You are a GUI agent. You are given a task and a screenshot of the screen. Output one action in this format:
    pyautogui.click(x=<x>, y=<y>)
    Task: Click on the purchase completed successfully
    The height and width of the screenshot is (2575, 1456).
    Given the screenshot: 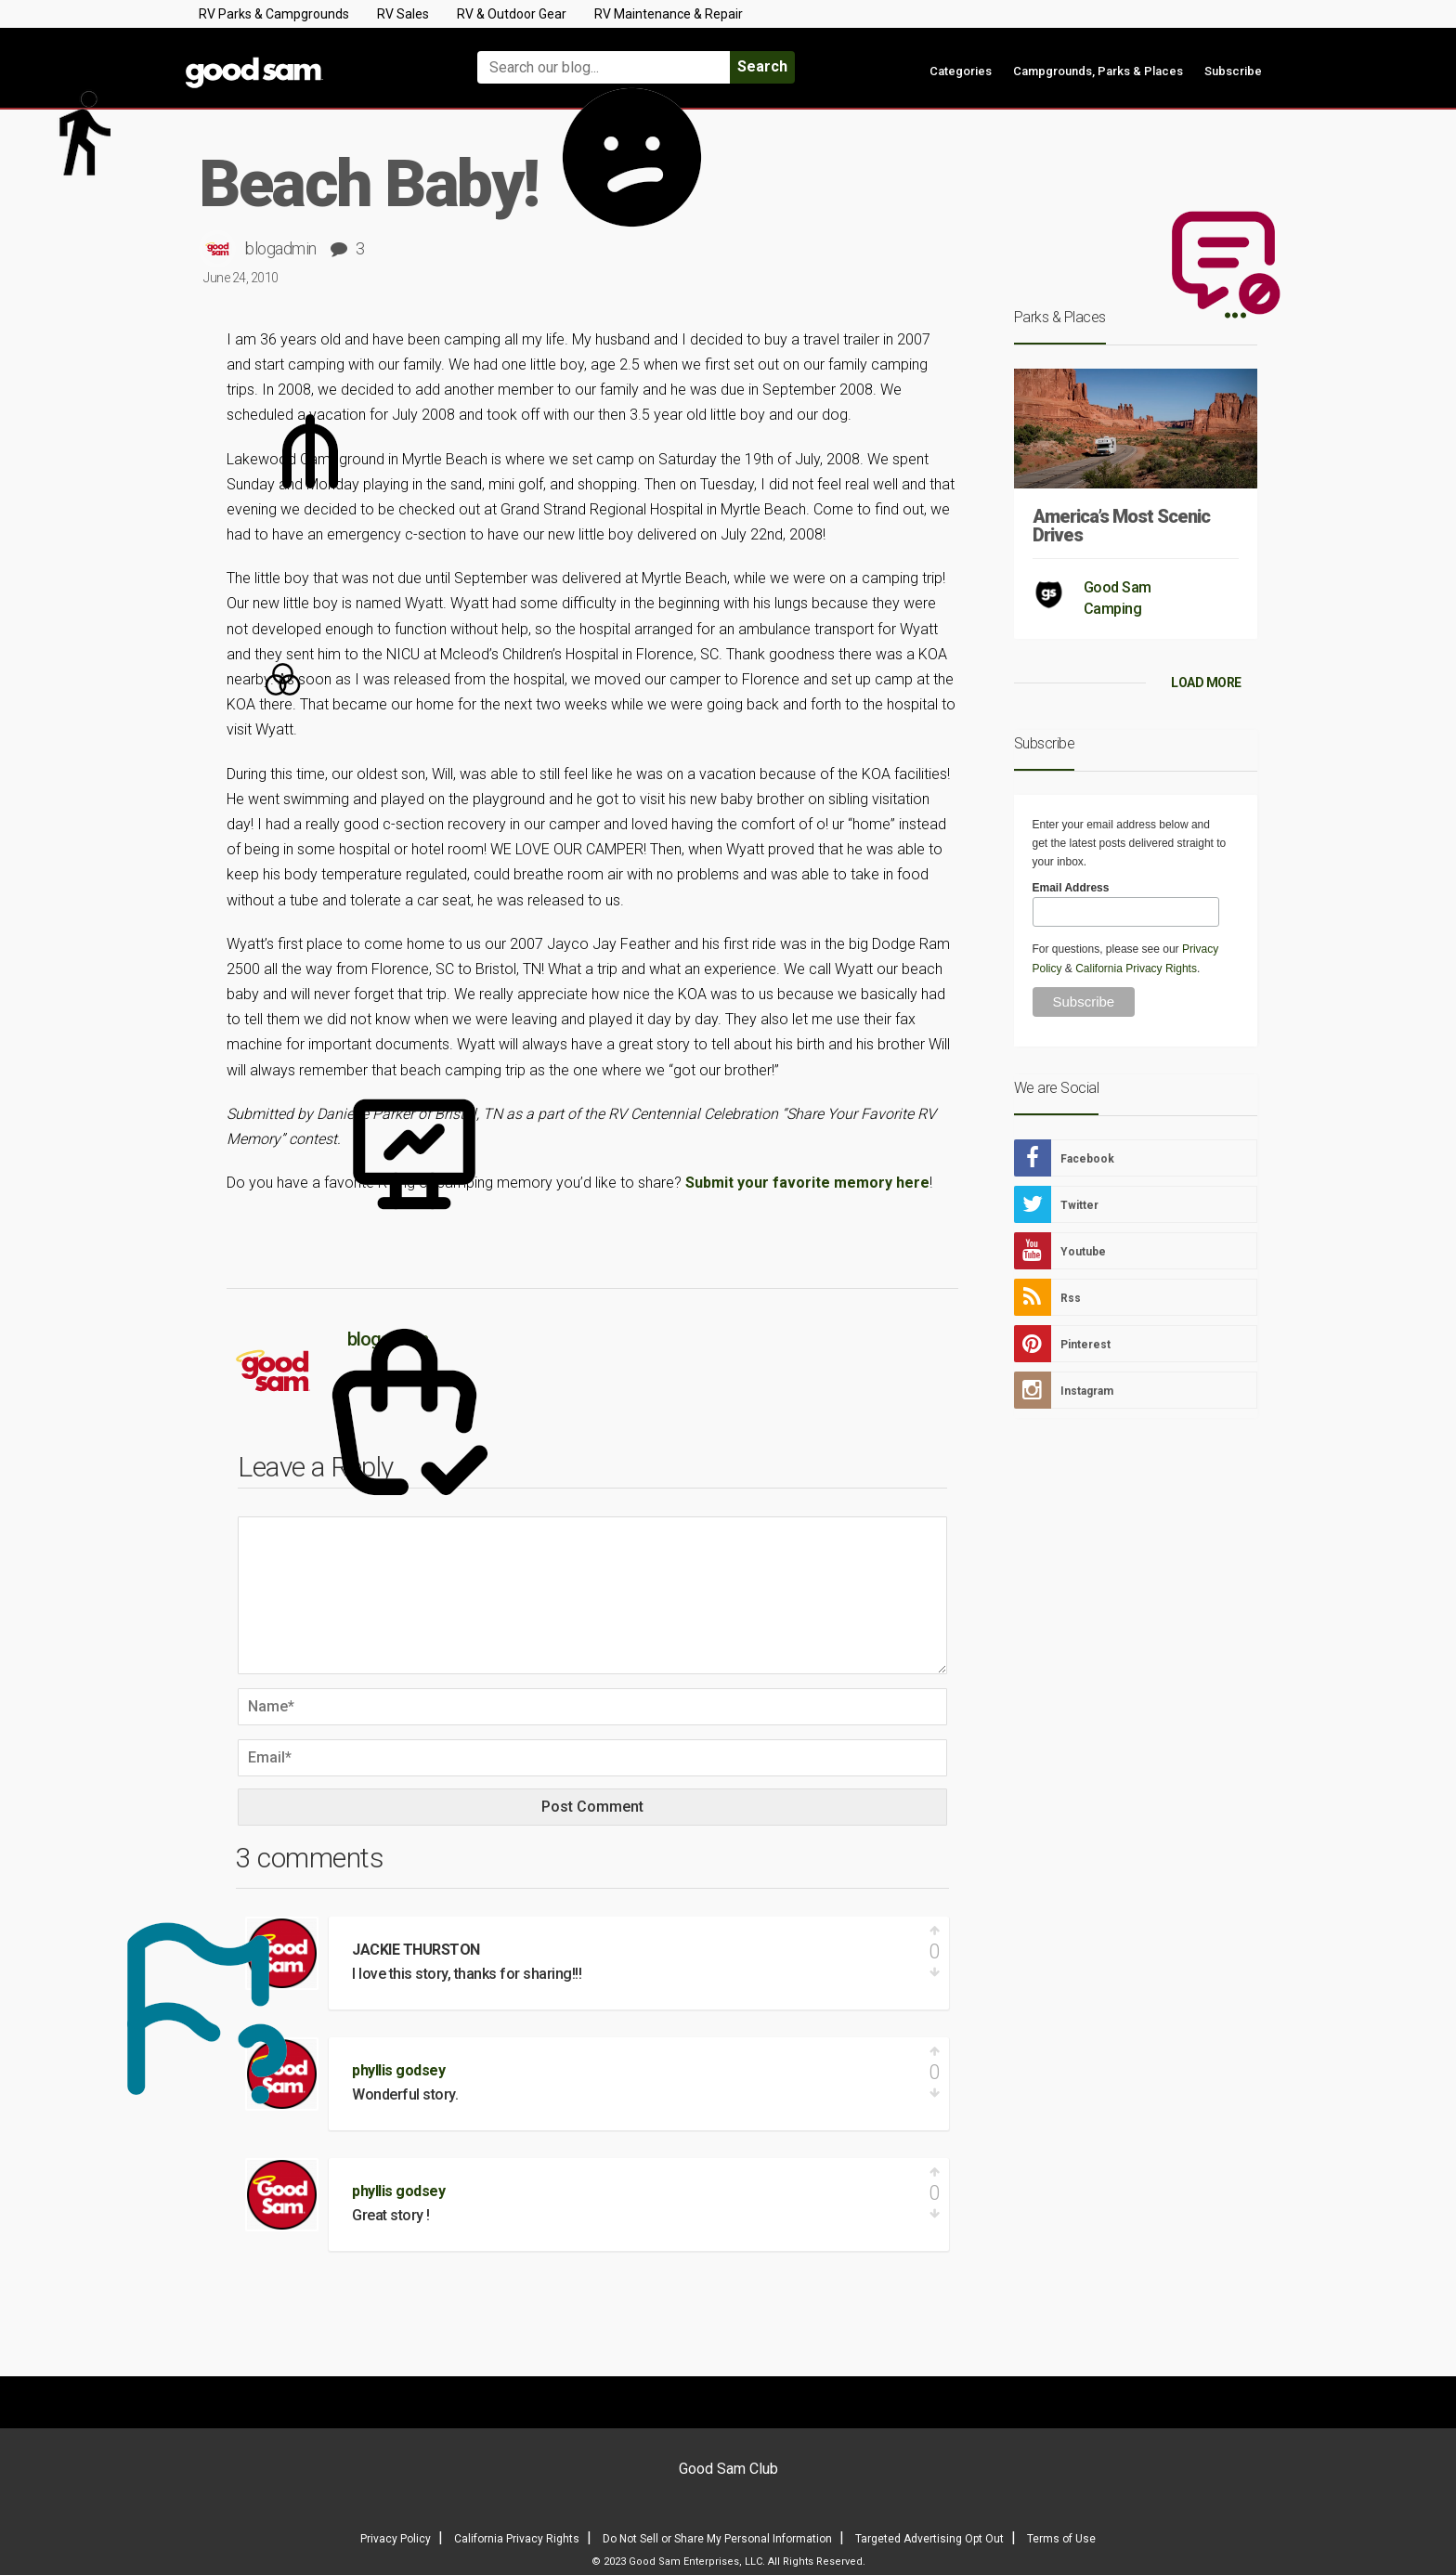 What is the action you would take?
    pyautogui.click(x=404, y=1411)
    